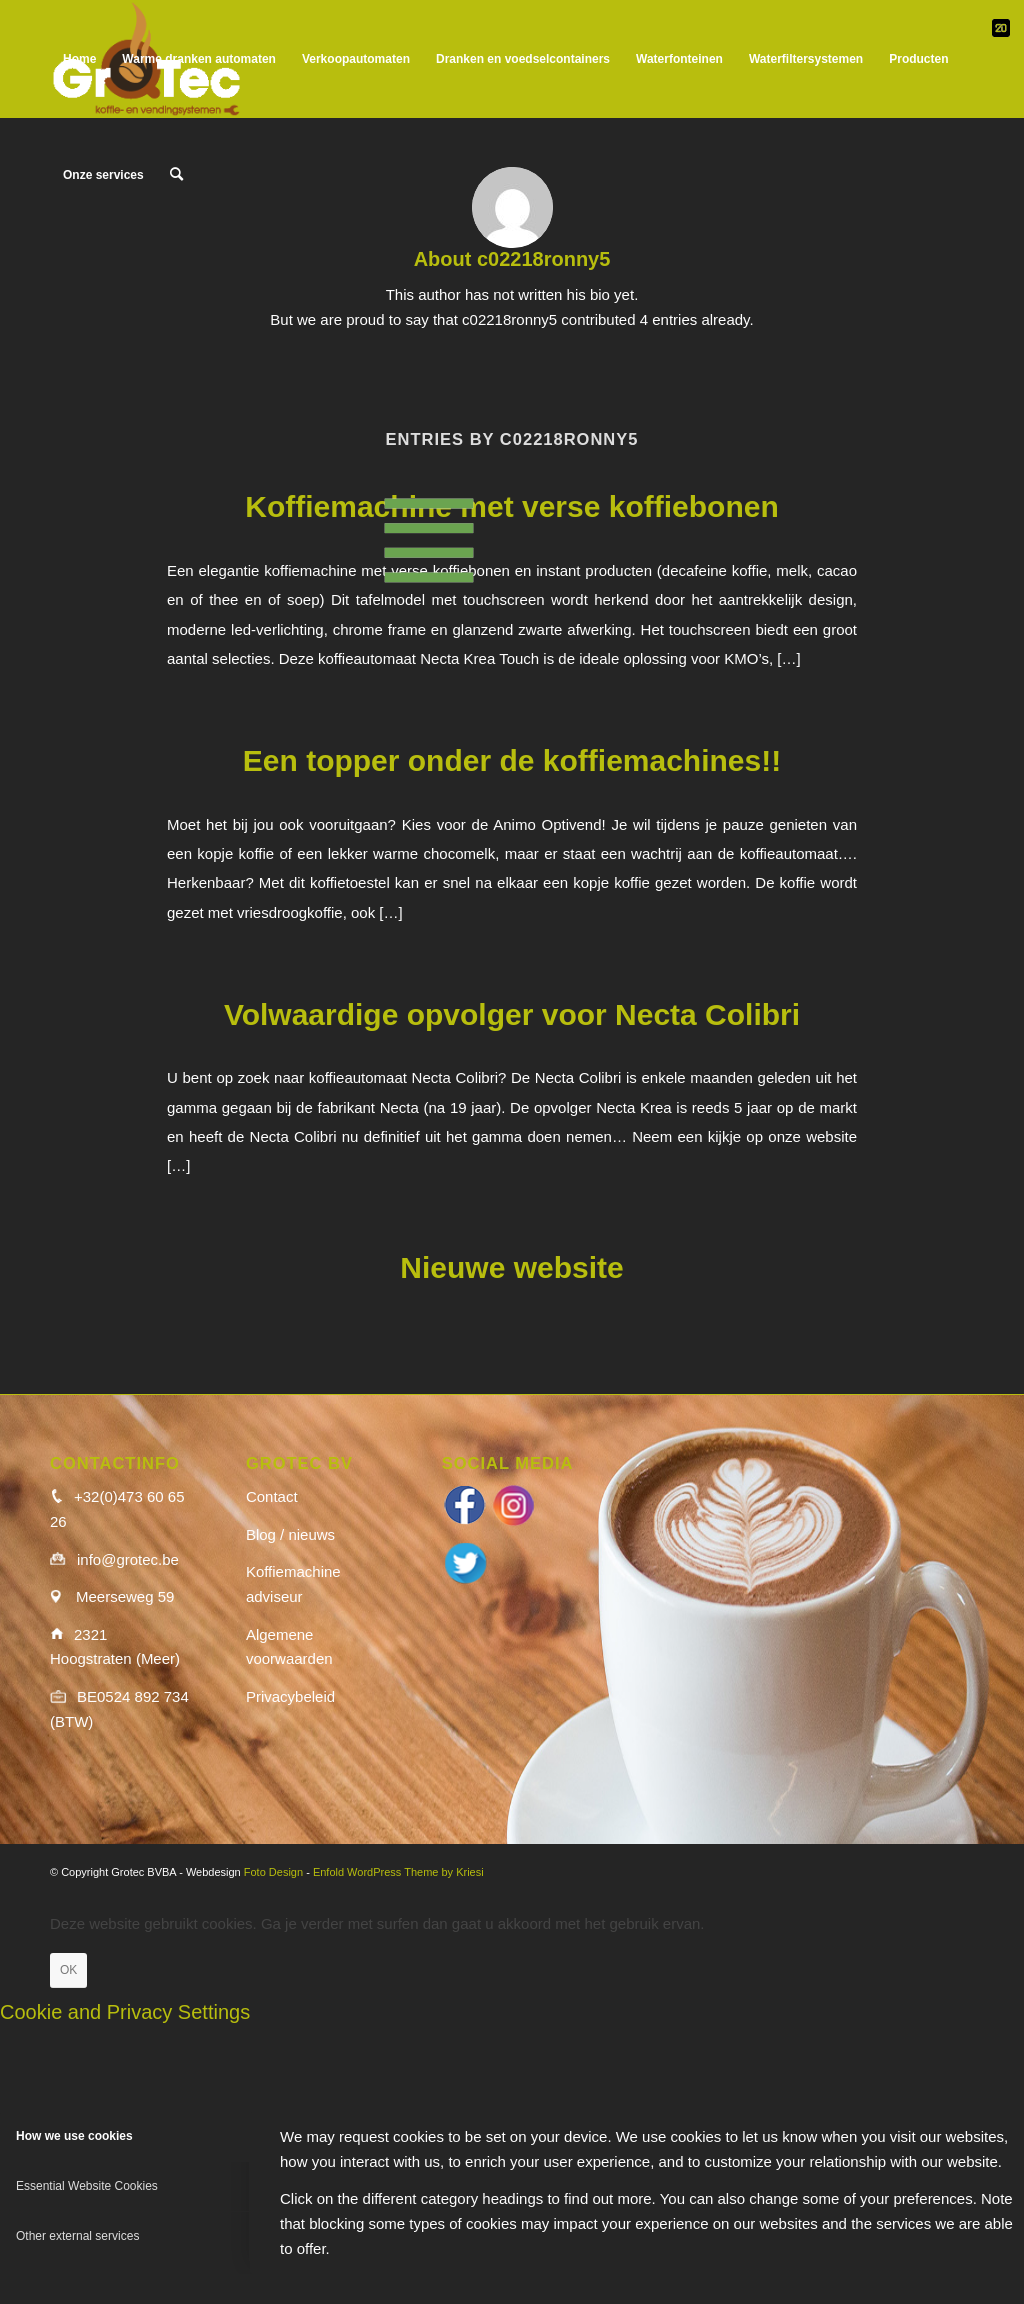 The width and height of the screenshot is (1024, 2304). Describe the element at coordinates (1001, 28) in the screenshot. I see `open the Twenty CRM app` at that location.